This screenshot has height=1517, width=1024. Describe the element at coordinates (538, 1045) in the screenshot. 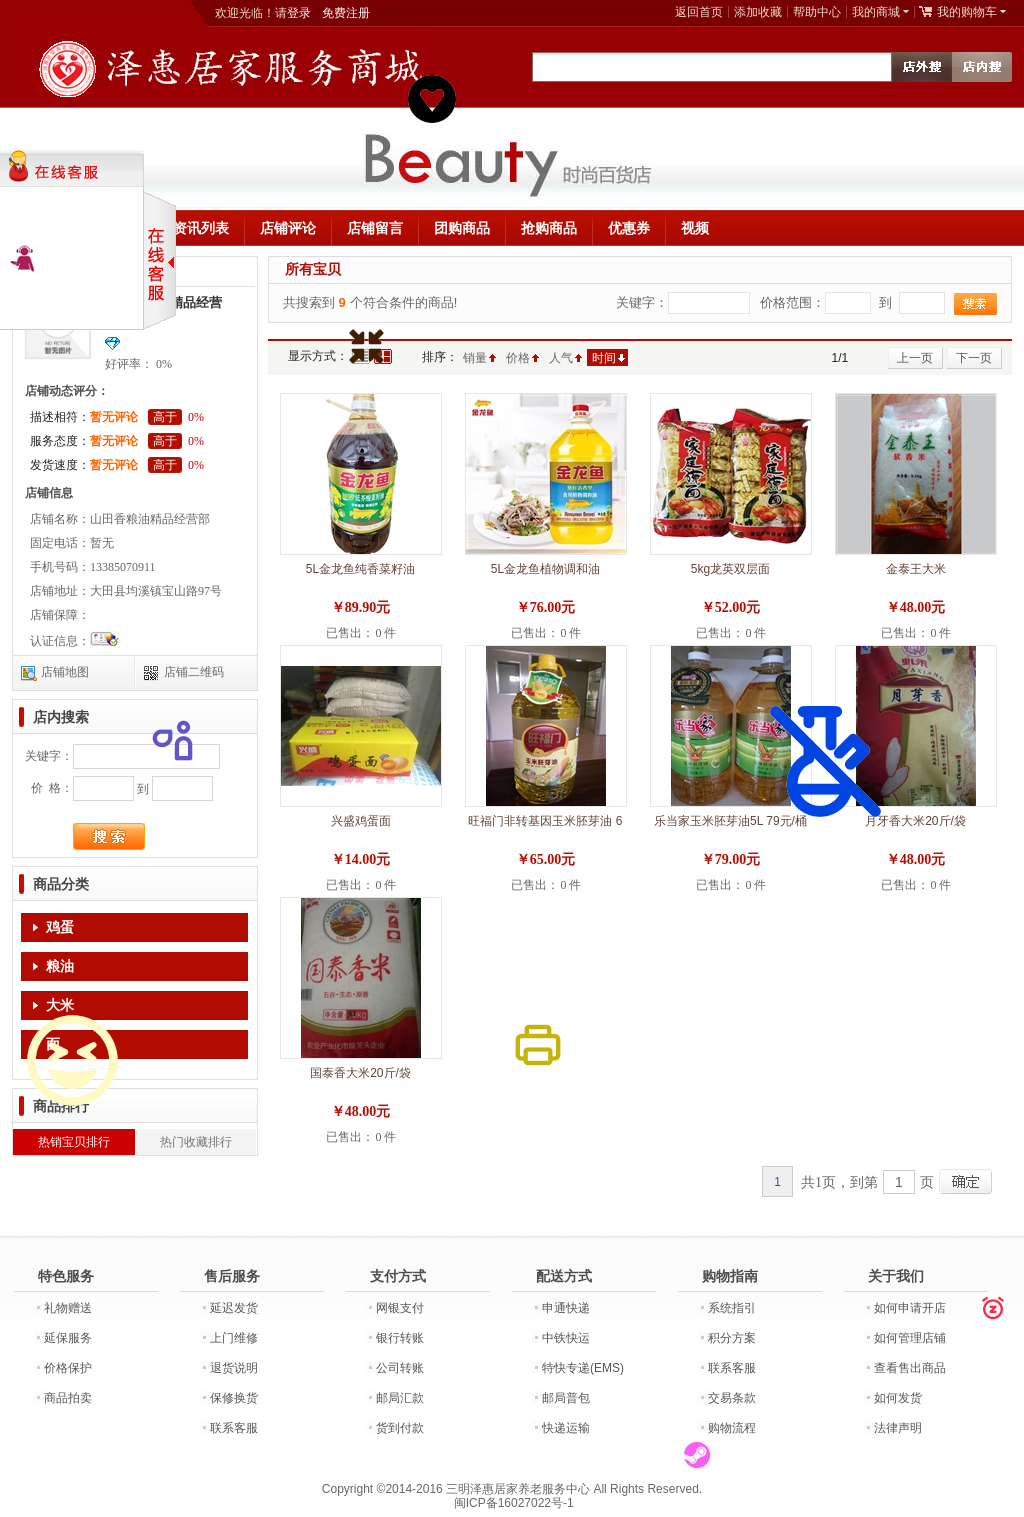

I see `print the current document` at that location.